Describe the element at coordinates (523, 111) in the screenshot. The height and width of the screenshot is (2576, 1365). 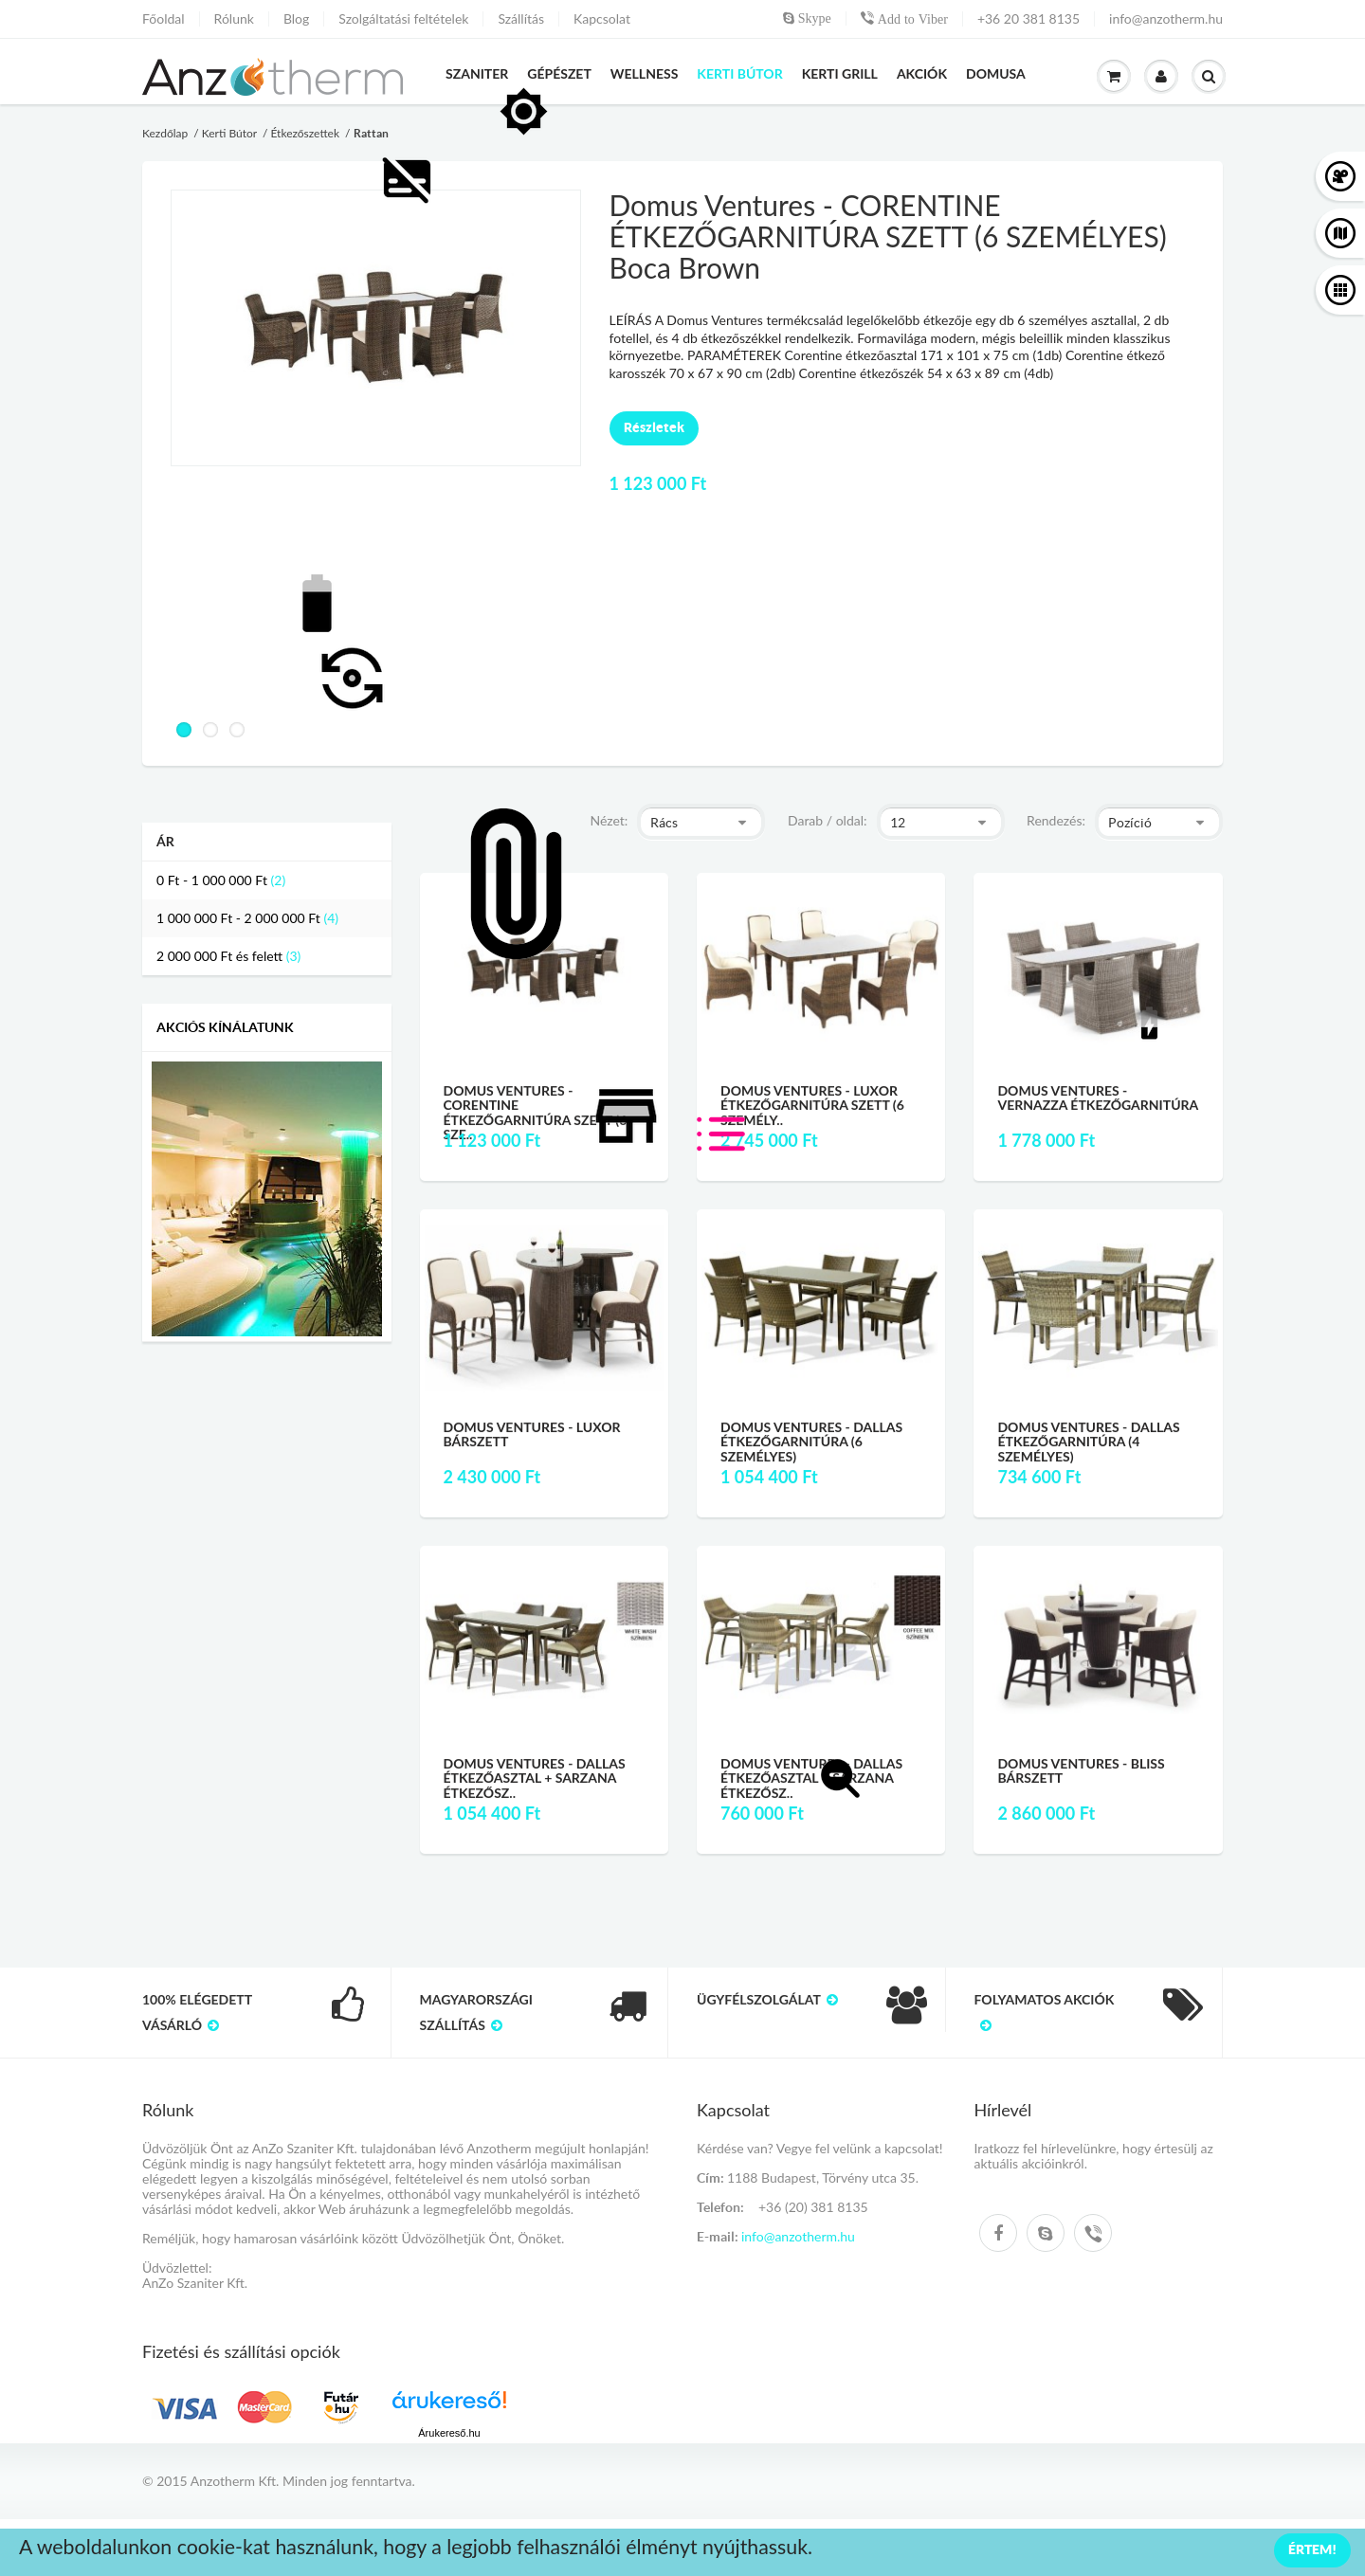
I see `increase screen brightness` at that location.